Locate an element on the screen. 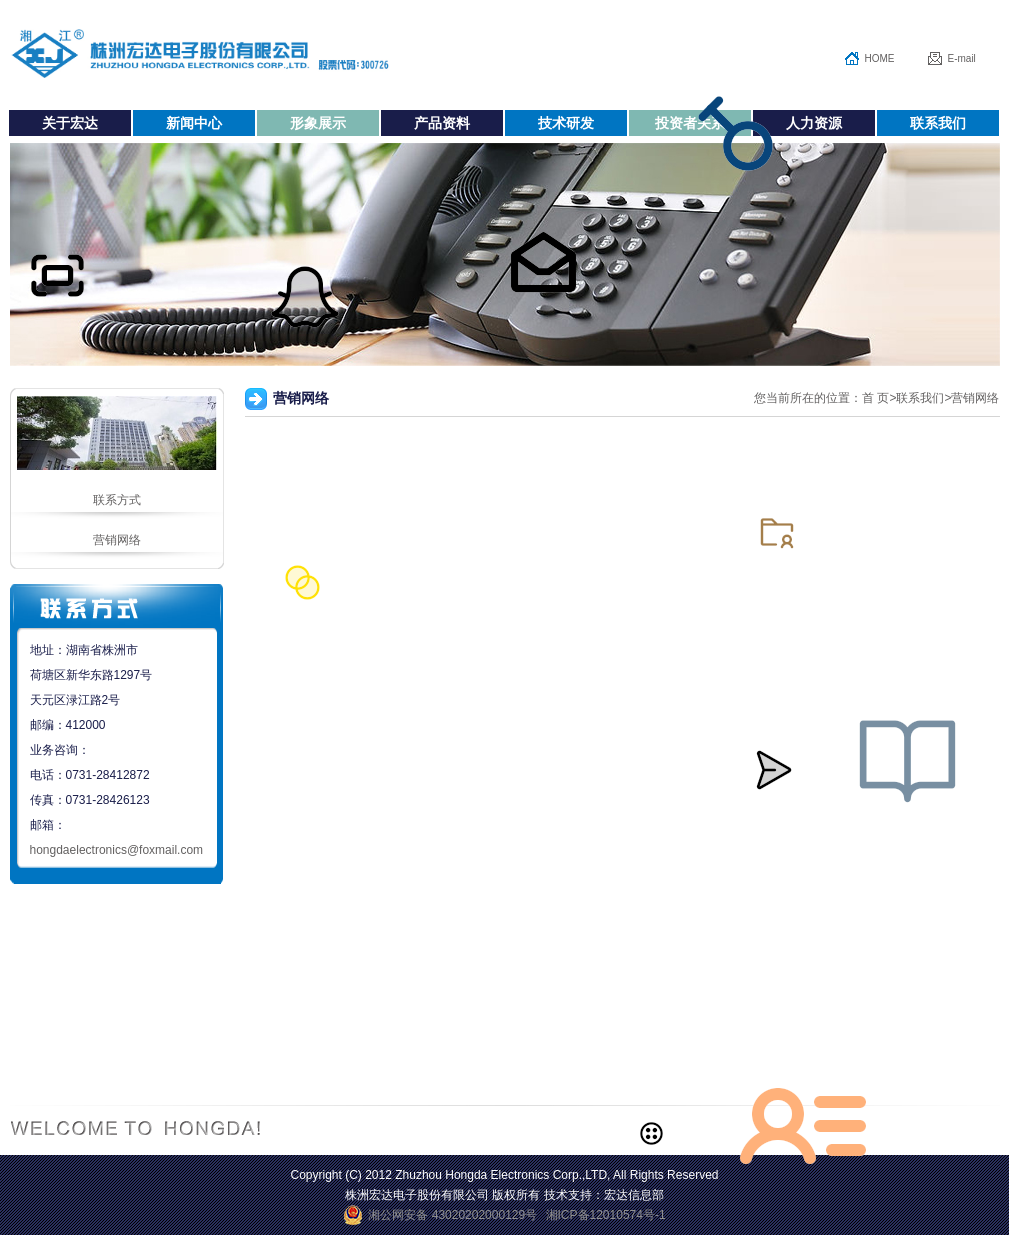 The width and height of the screenshot is (1009, 1235). open reading mode or e-reader is located at coordinates (907, 754).